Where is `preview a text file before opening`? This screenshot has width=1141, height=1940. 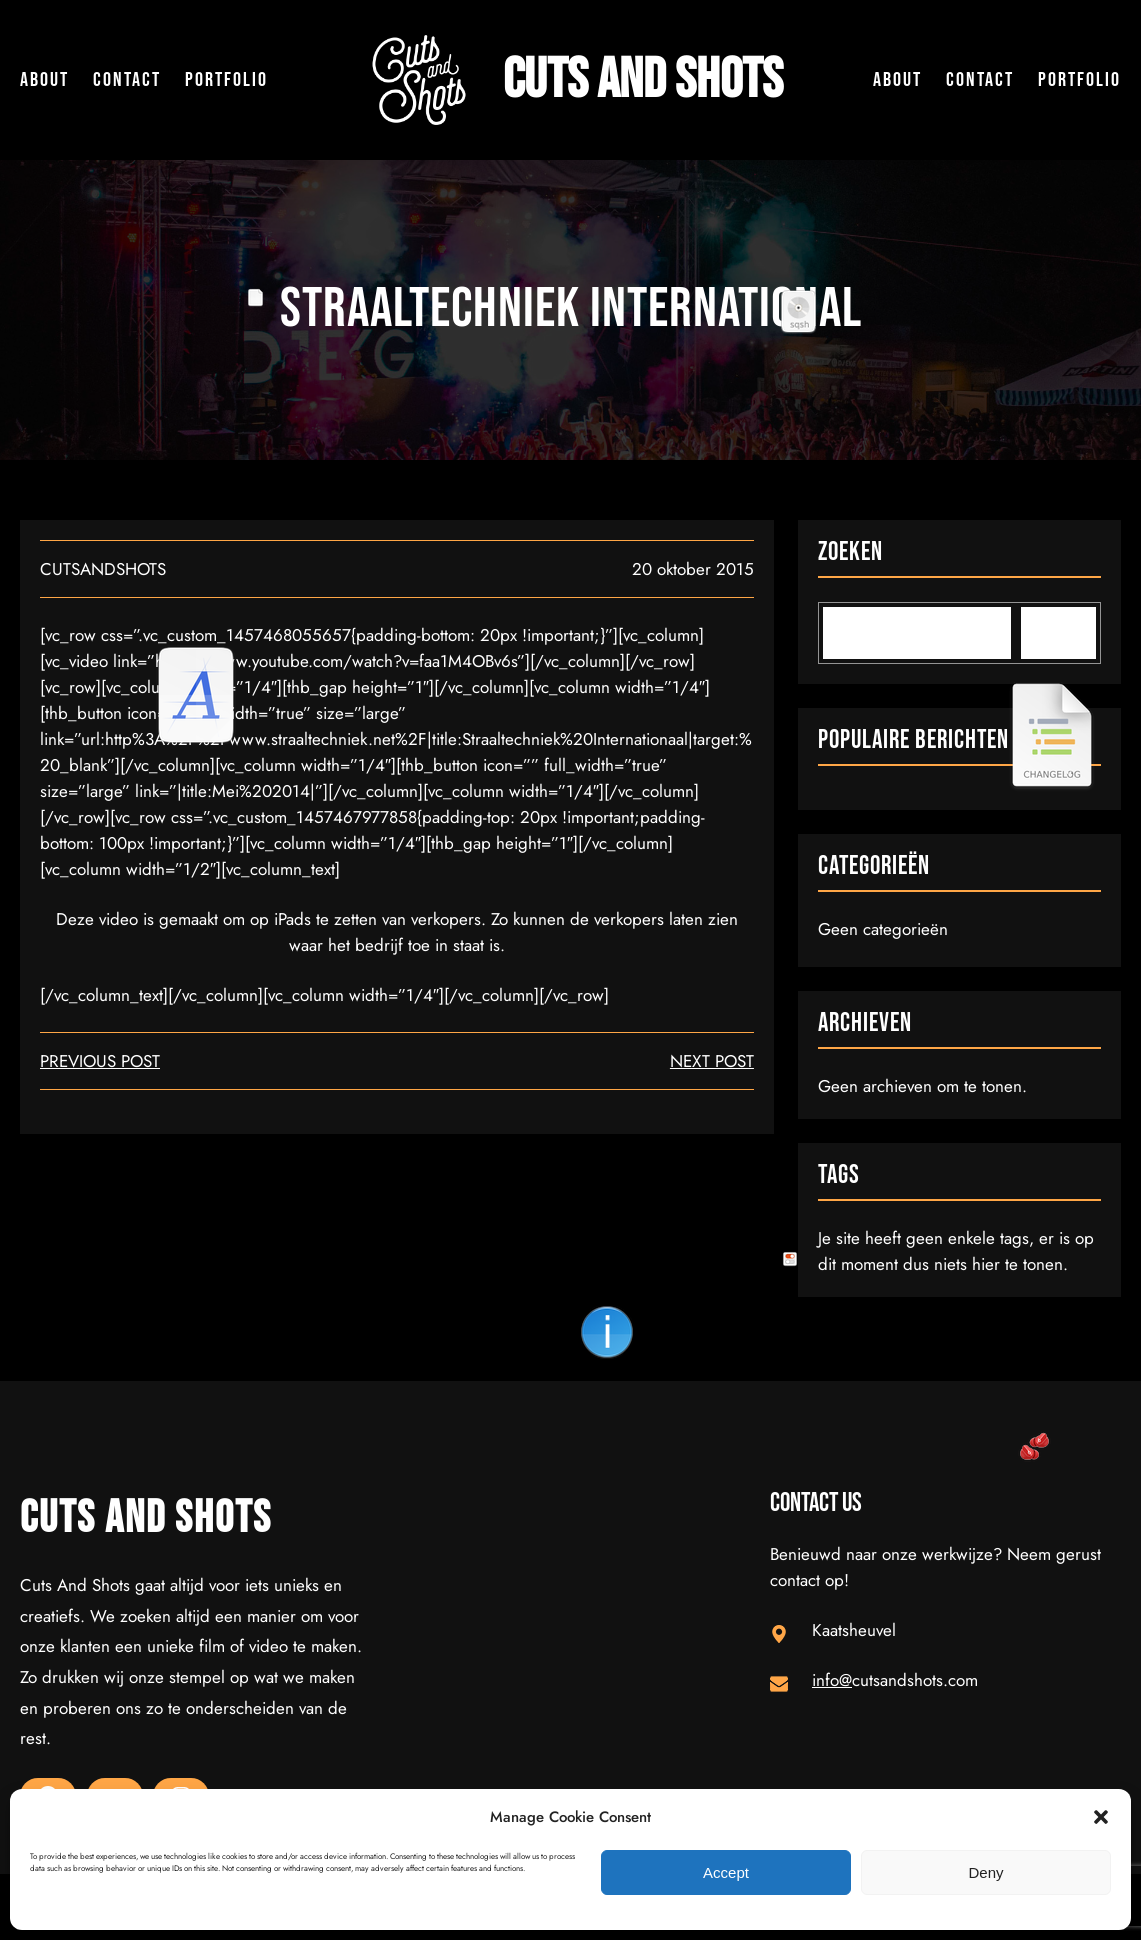 preview a text file before opening is located at coordinates (255, 297).